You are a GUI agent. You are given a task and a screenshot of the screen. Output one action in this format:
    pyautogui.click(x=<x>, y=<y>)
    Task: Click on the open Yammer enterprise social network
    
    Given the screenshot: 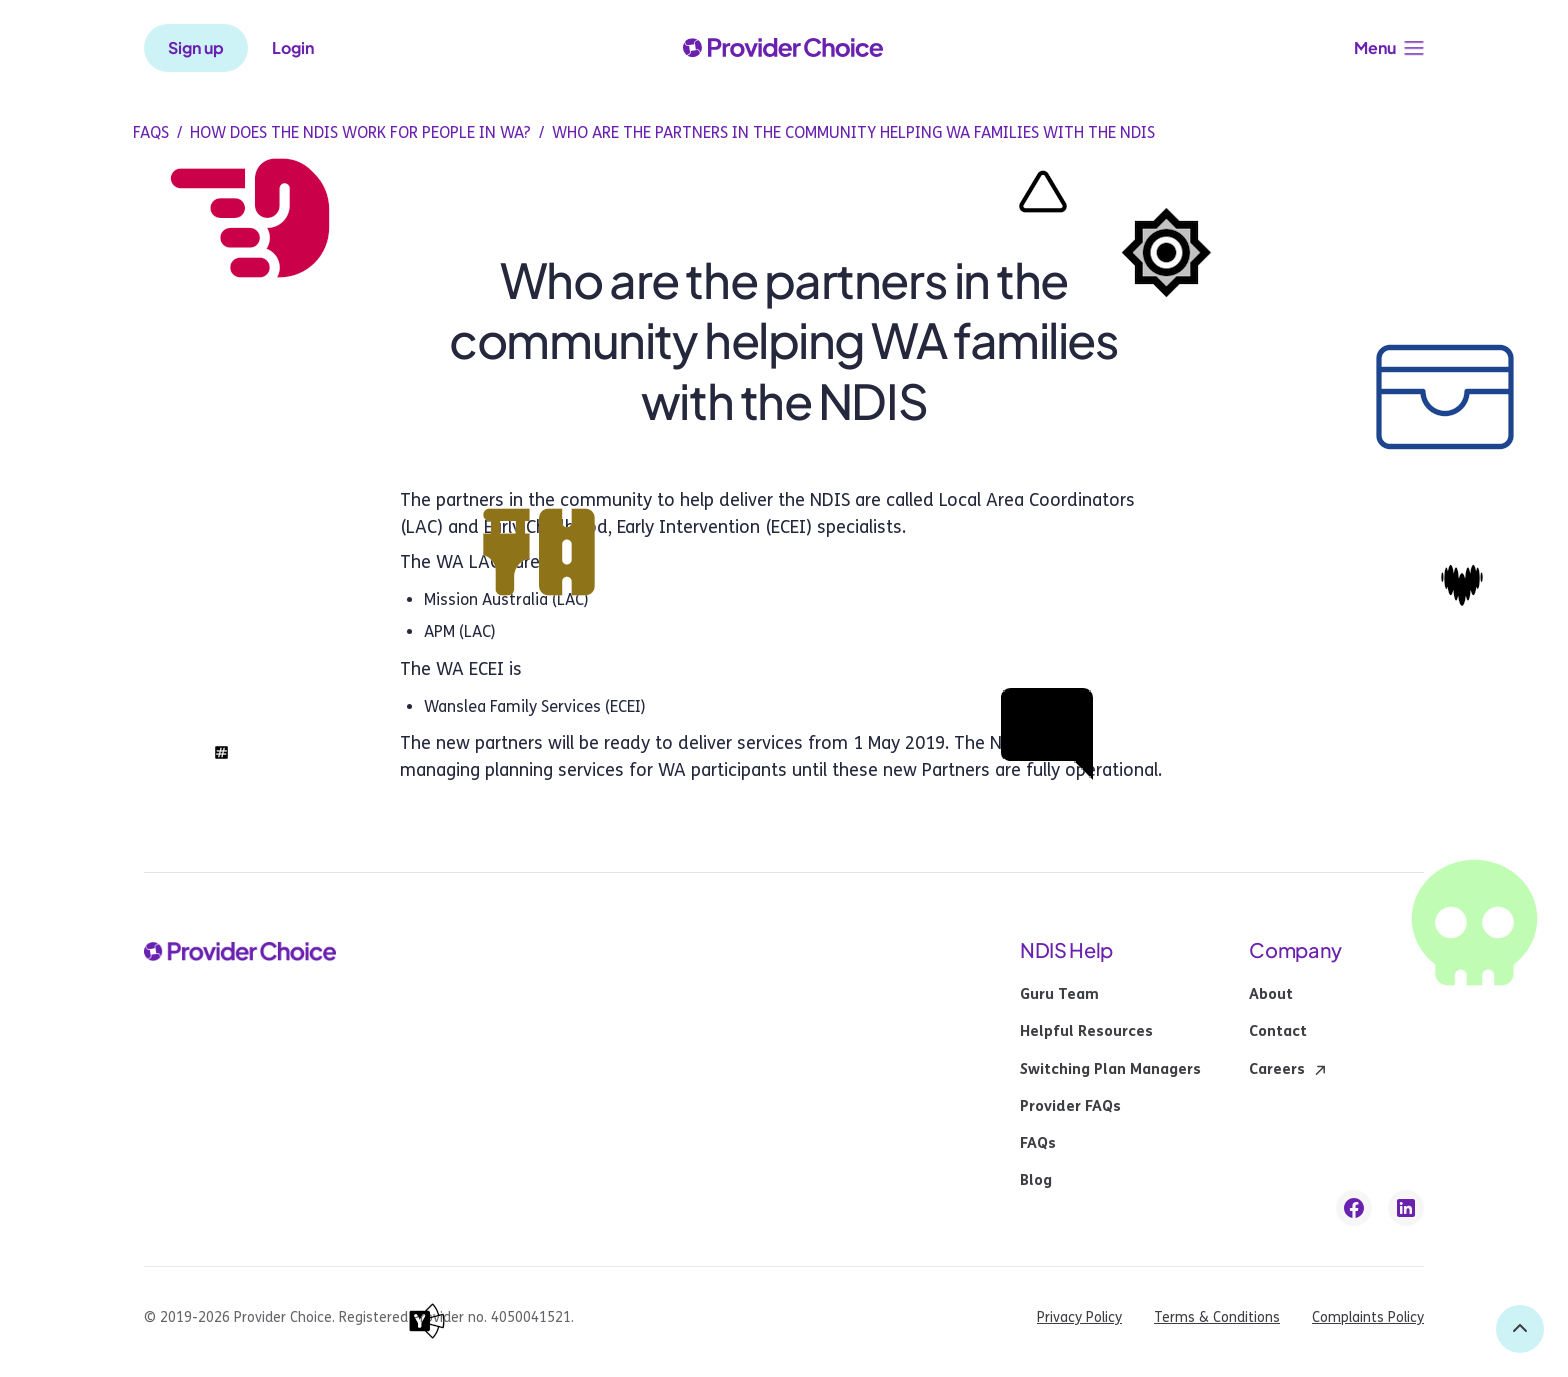 What is the action you would take?
    pyautogui.click(x=427, y=1321)
    